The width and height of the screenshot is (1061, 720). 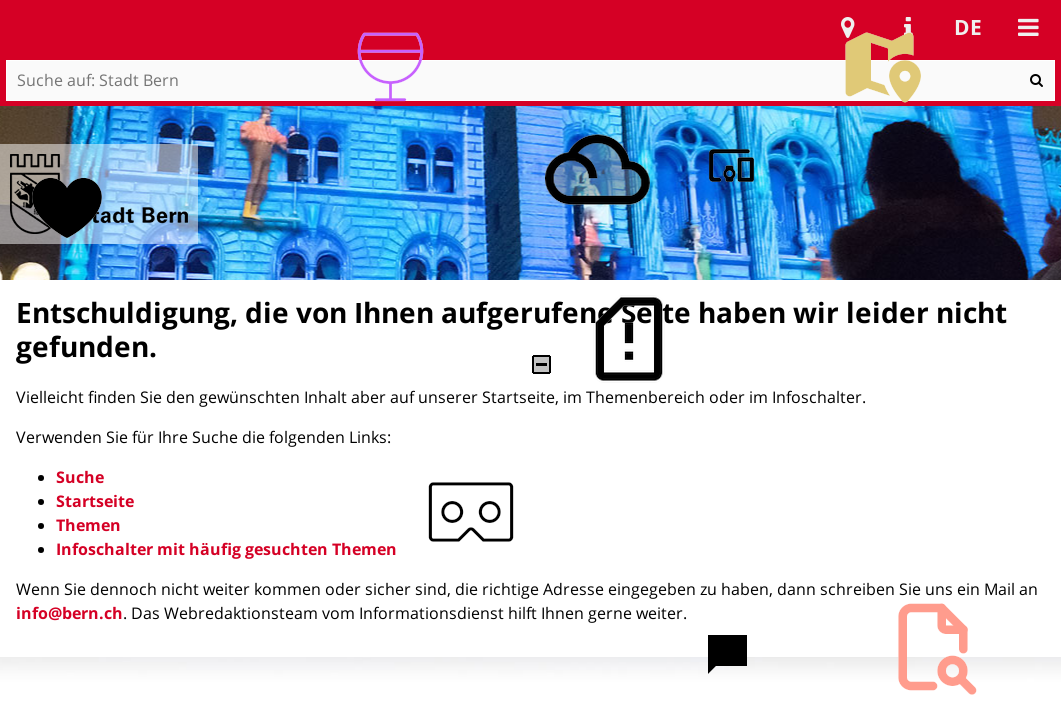 I want to click on indicates an item has been liked or favorited, so click(x=67, y=208).